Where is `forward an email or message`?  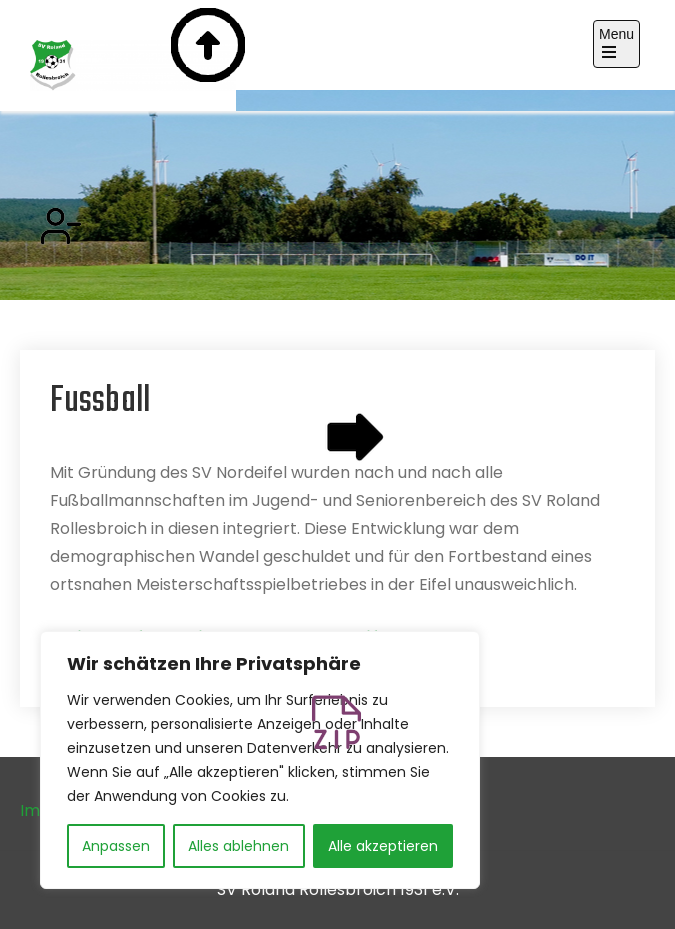
forward an email or message is located at coordinates (356, 437).